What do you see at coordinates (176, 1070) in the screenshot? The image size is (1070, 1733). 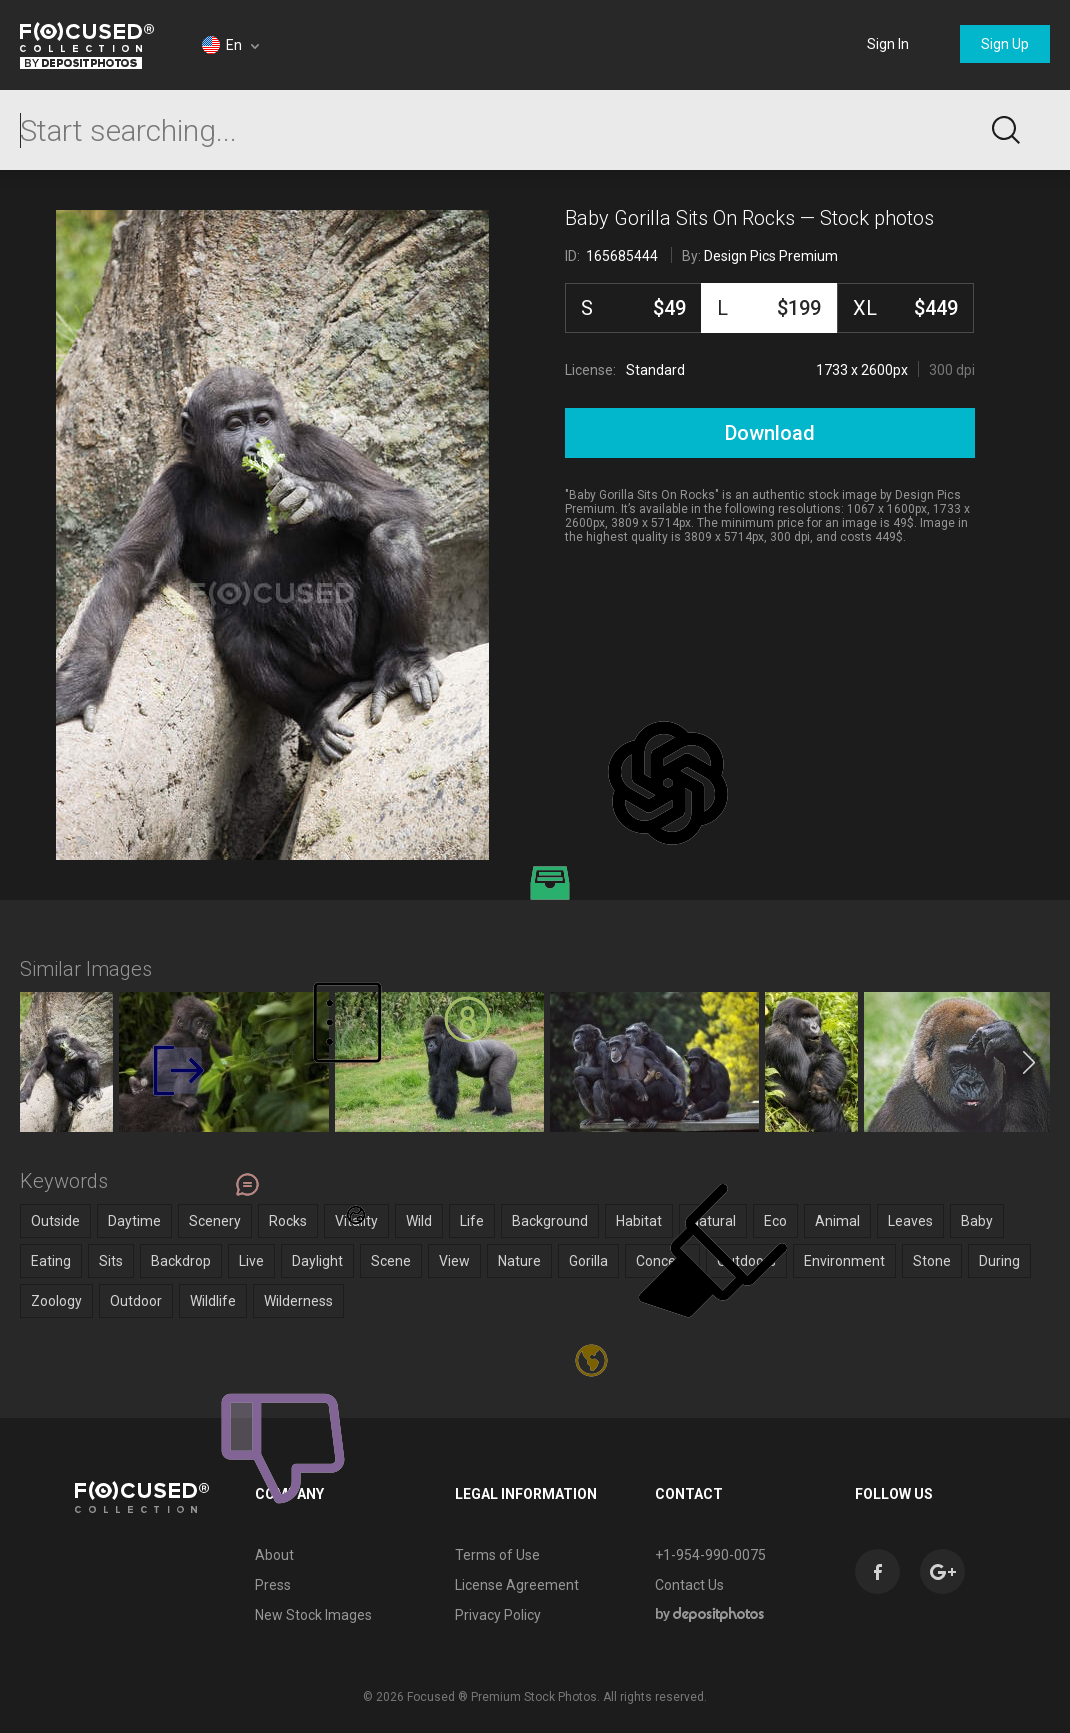 I see `log out of your account` at bounding box center [176, 1070].